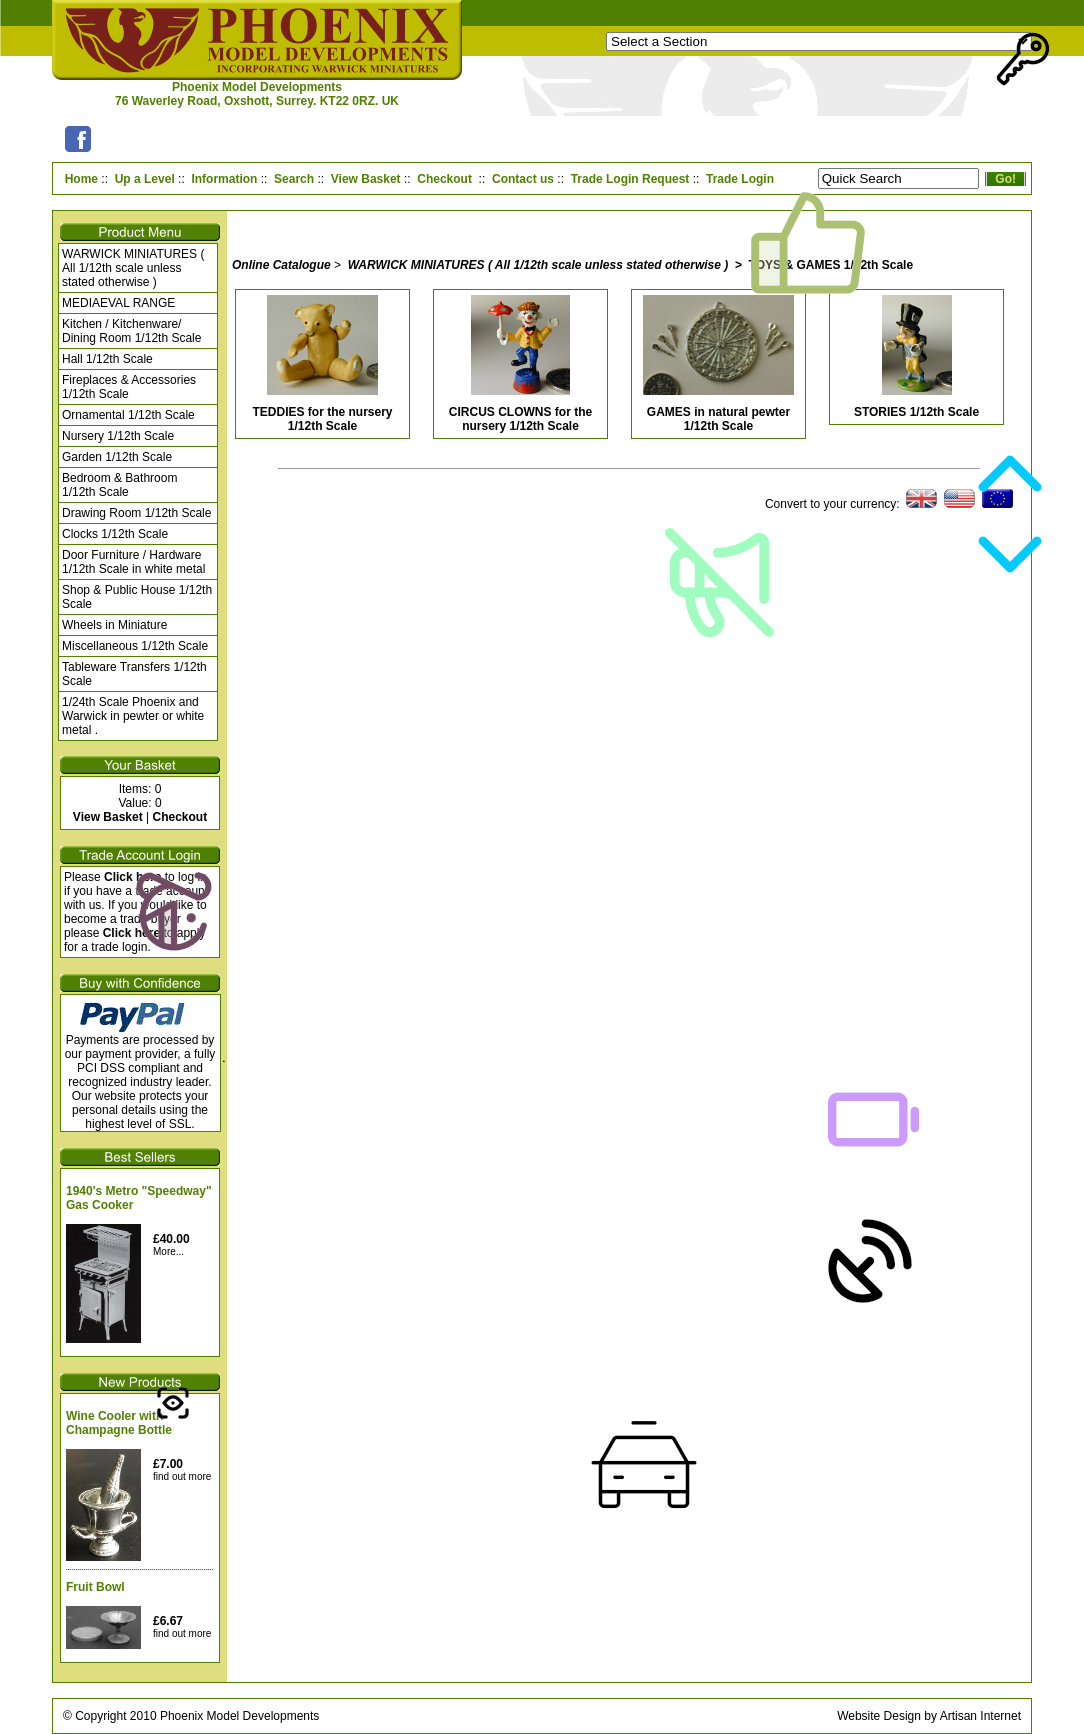  I want to click on expand or collapse a dropdown menu, so click(1010, 514).